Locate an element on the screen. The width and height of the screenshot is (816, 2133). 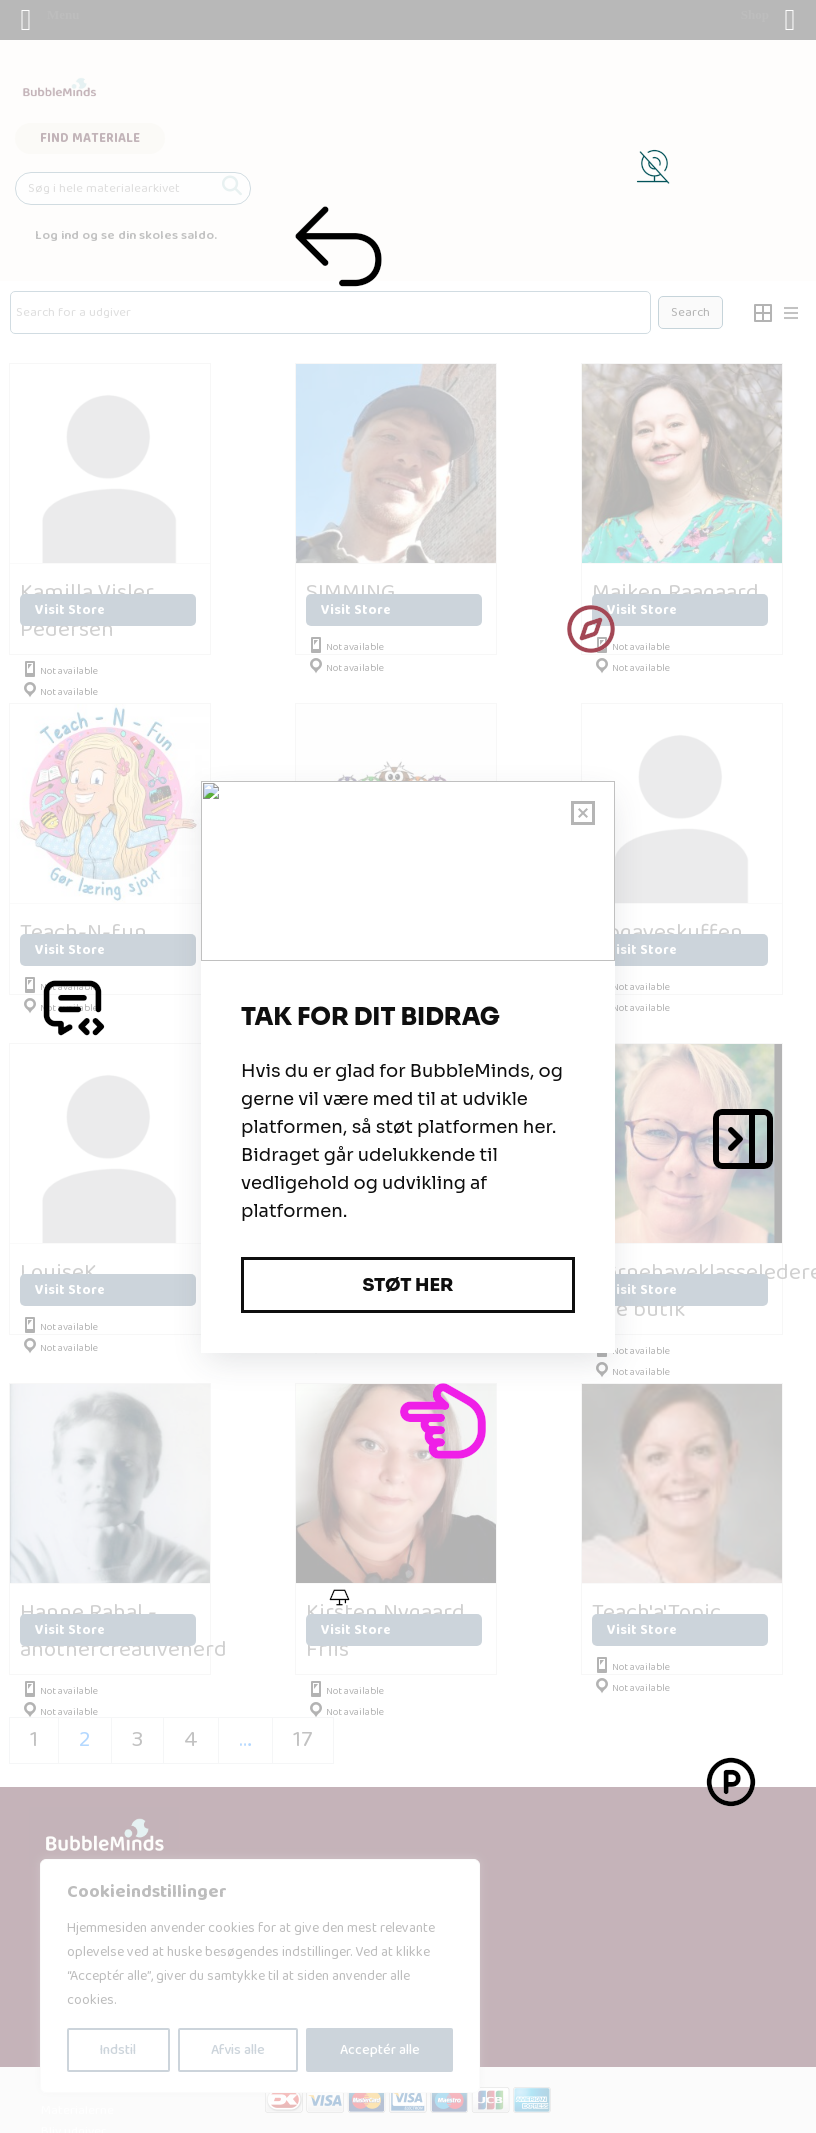
navigate to previous item or section is located at coordinates (445, 1422).